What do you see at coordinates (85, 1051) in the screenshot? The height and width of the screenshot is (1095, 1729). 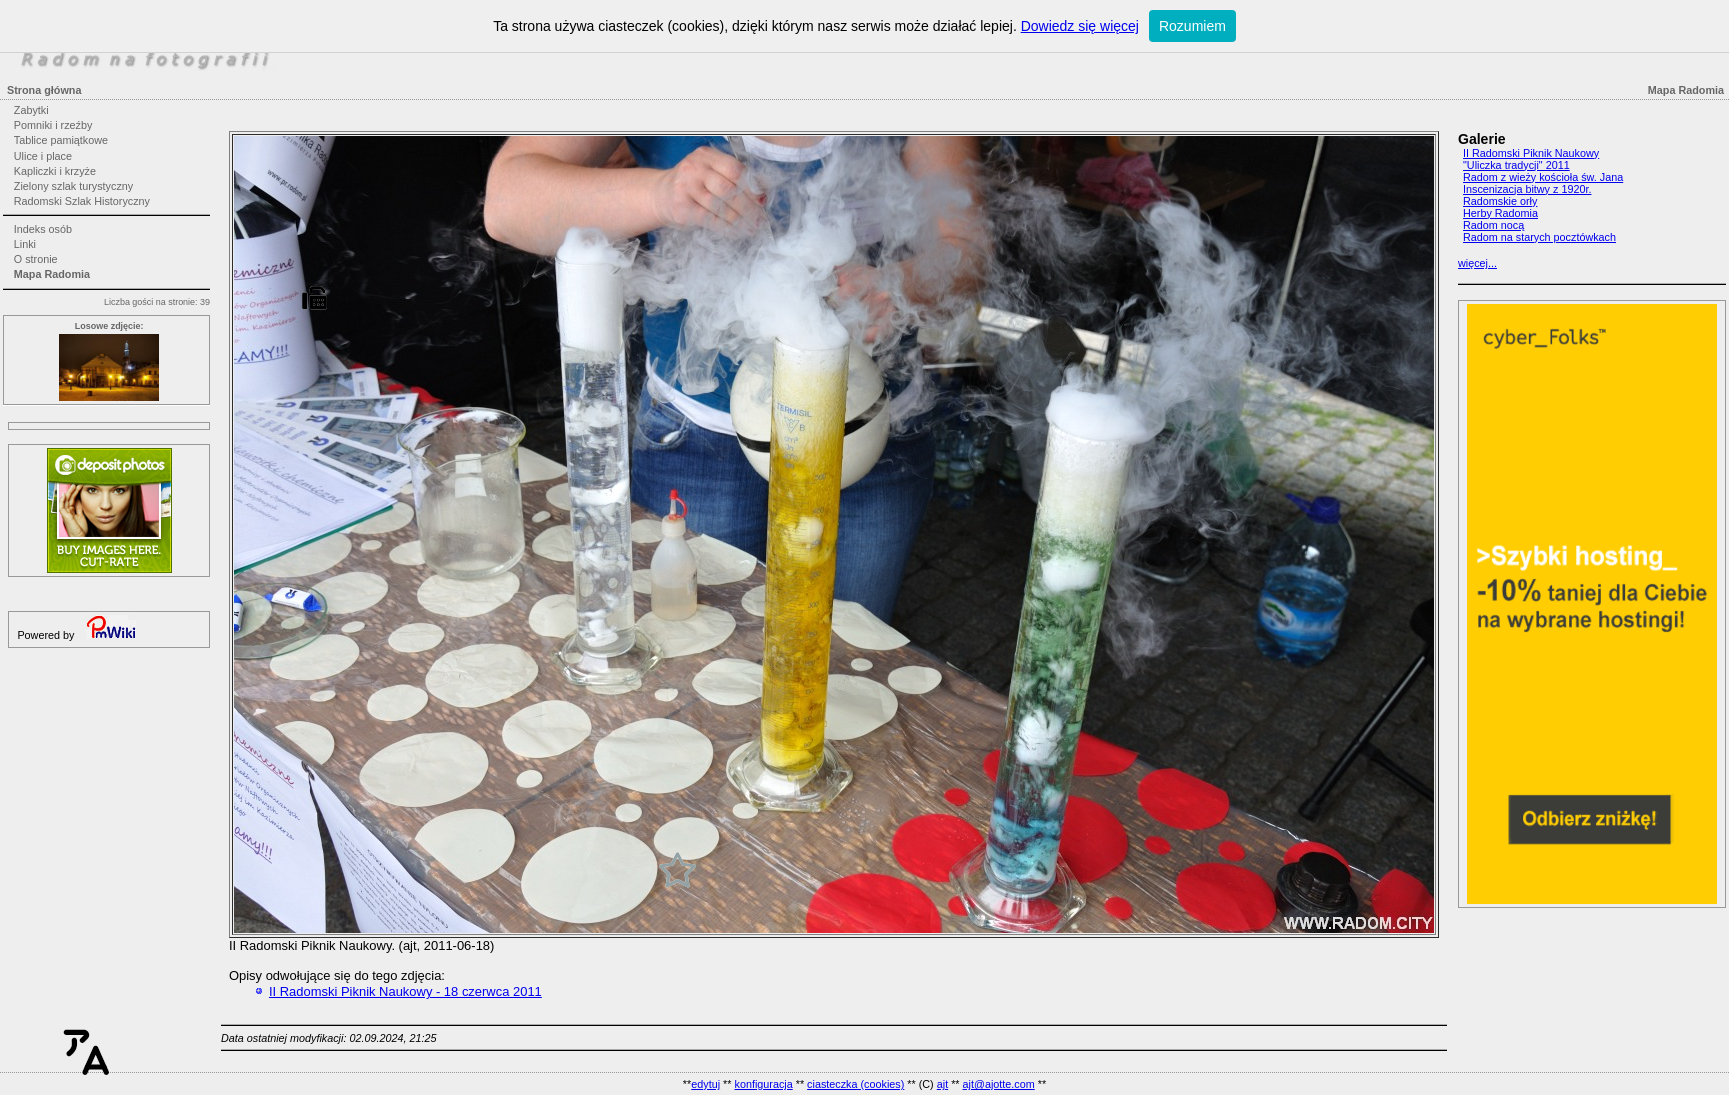 I see `switch to Japanese katakana input` at bounding box center [85, 1051].